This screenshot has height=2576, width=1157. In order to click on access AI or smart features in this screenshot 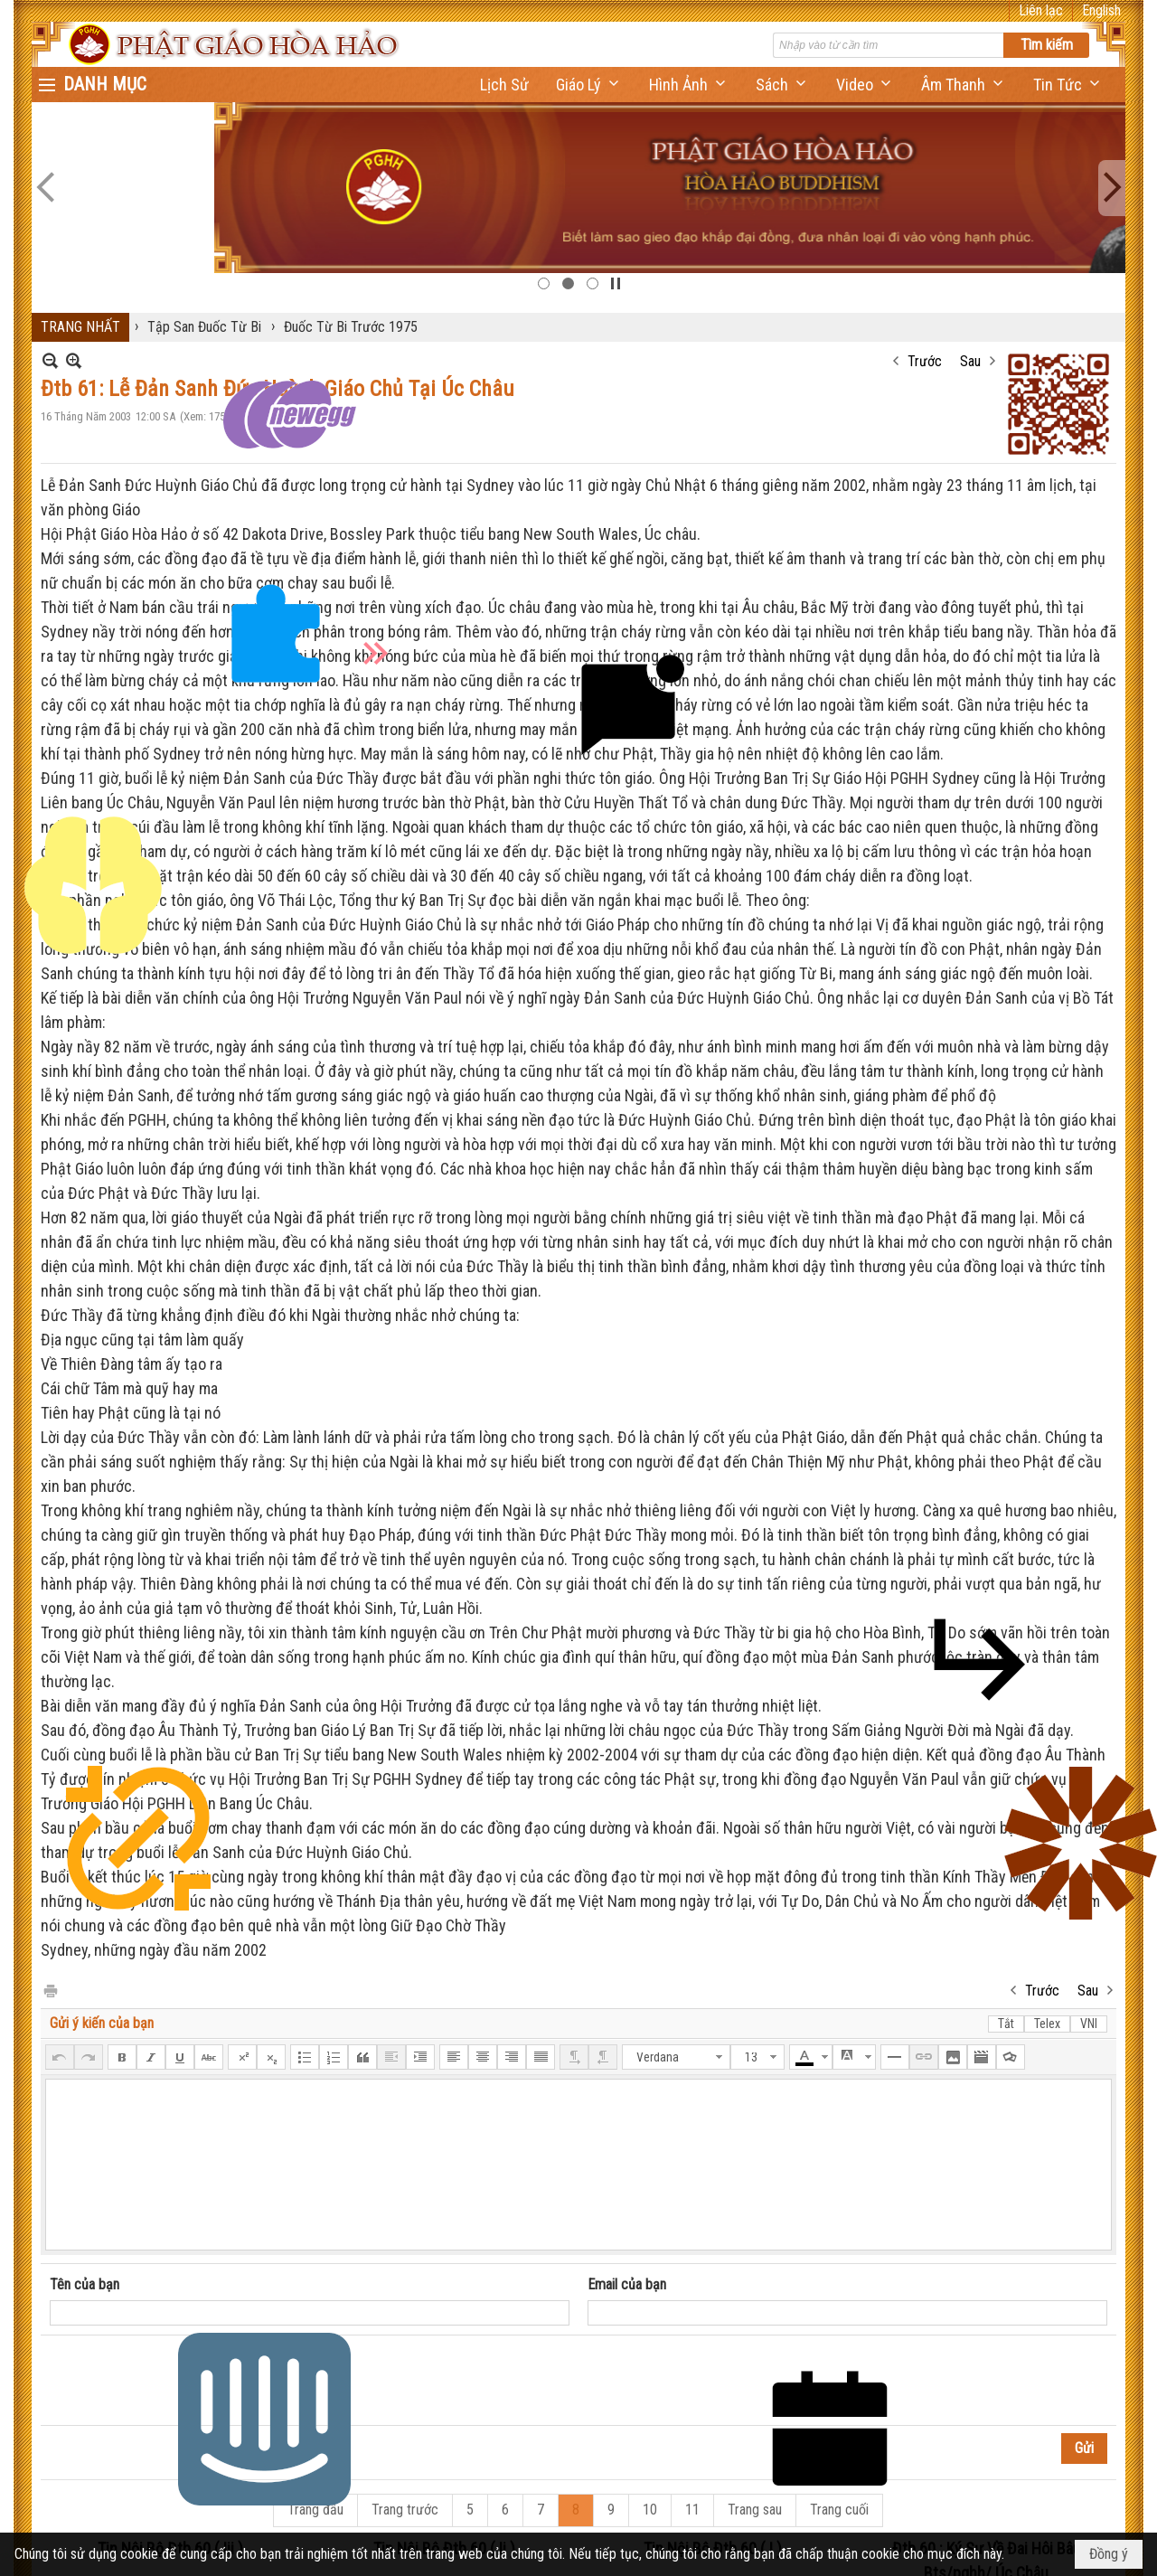, I will do `click(93, 885)`.